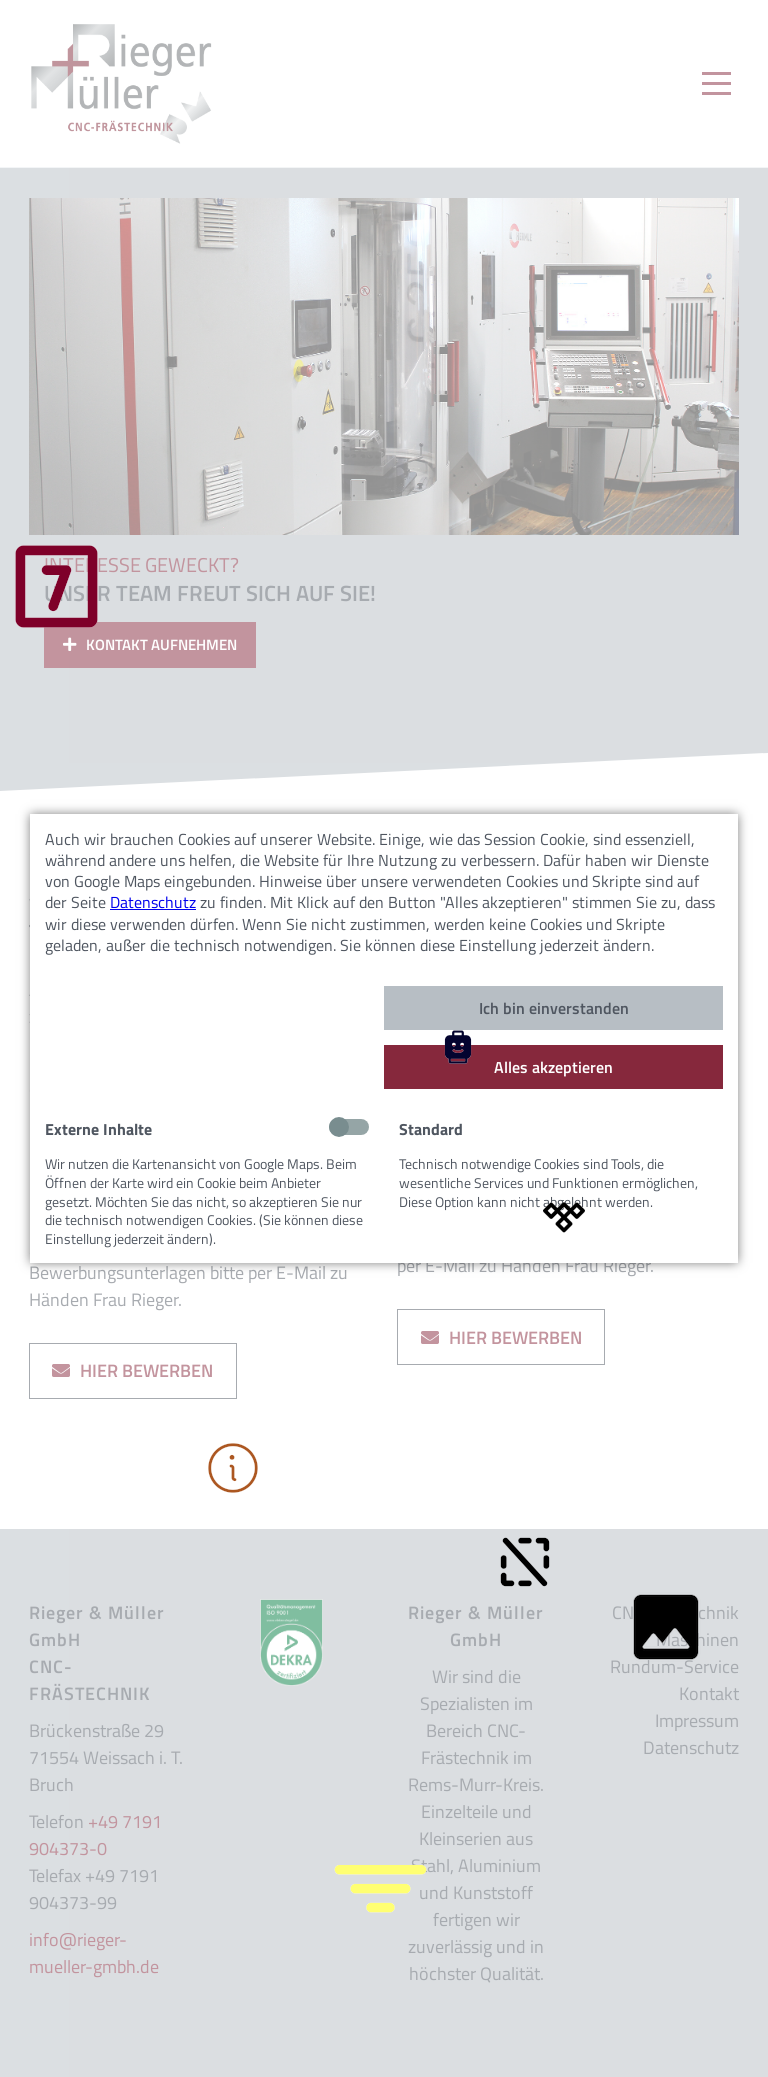  What do you see at coordinates (666, 1627) in the screenshot?
I see `view photos or images` at bounding box center [666, 1627].